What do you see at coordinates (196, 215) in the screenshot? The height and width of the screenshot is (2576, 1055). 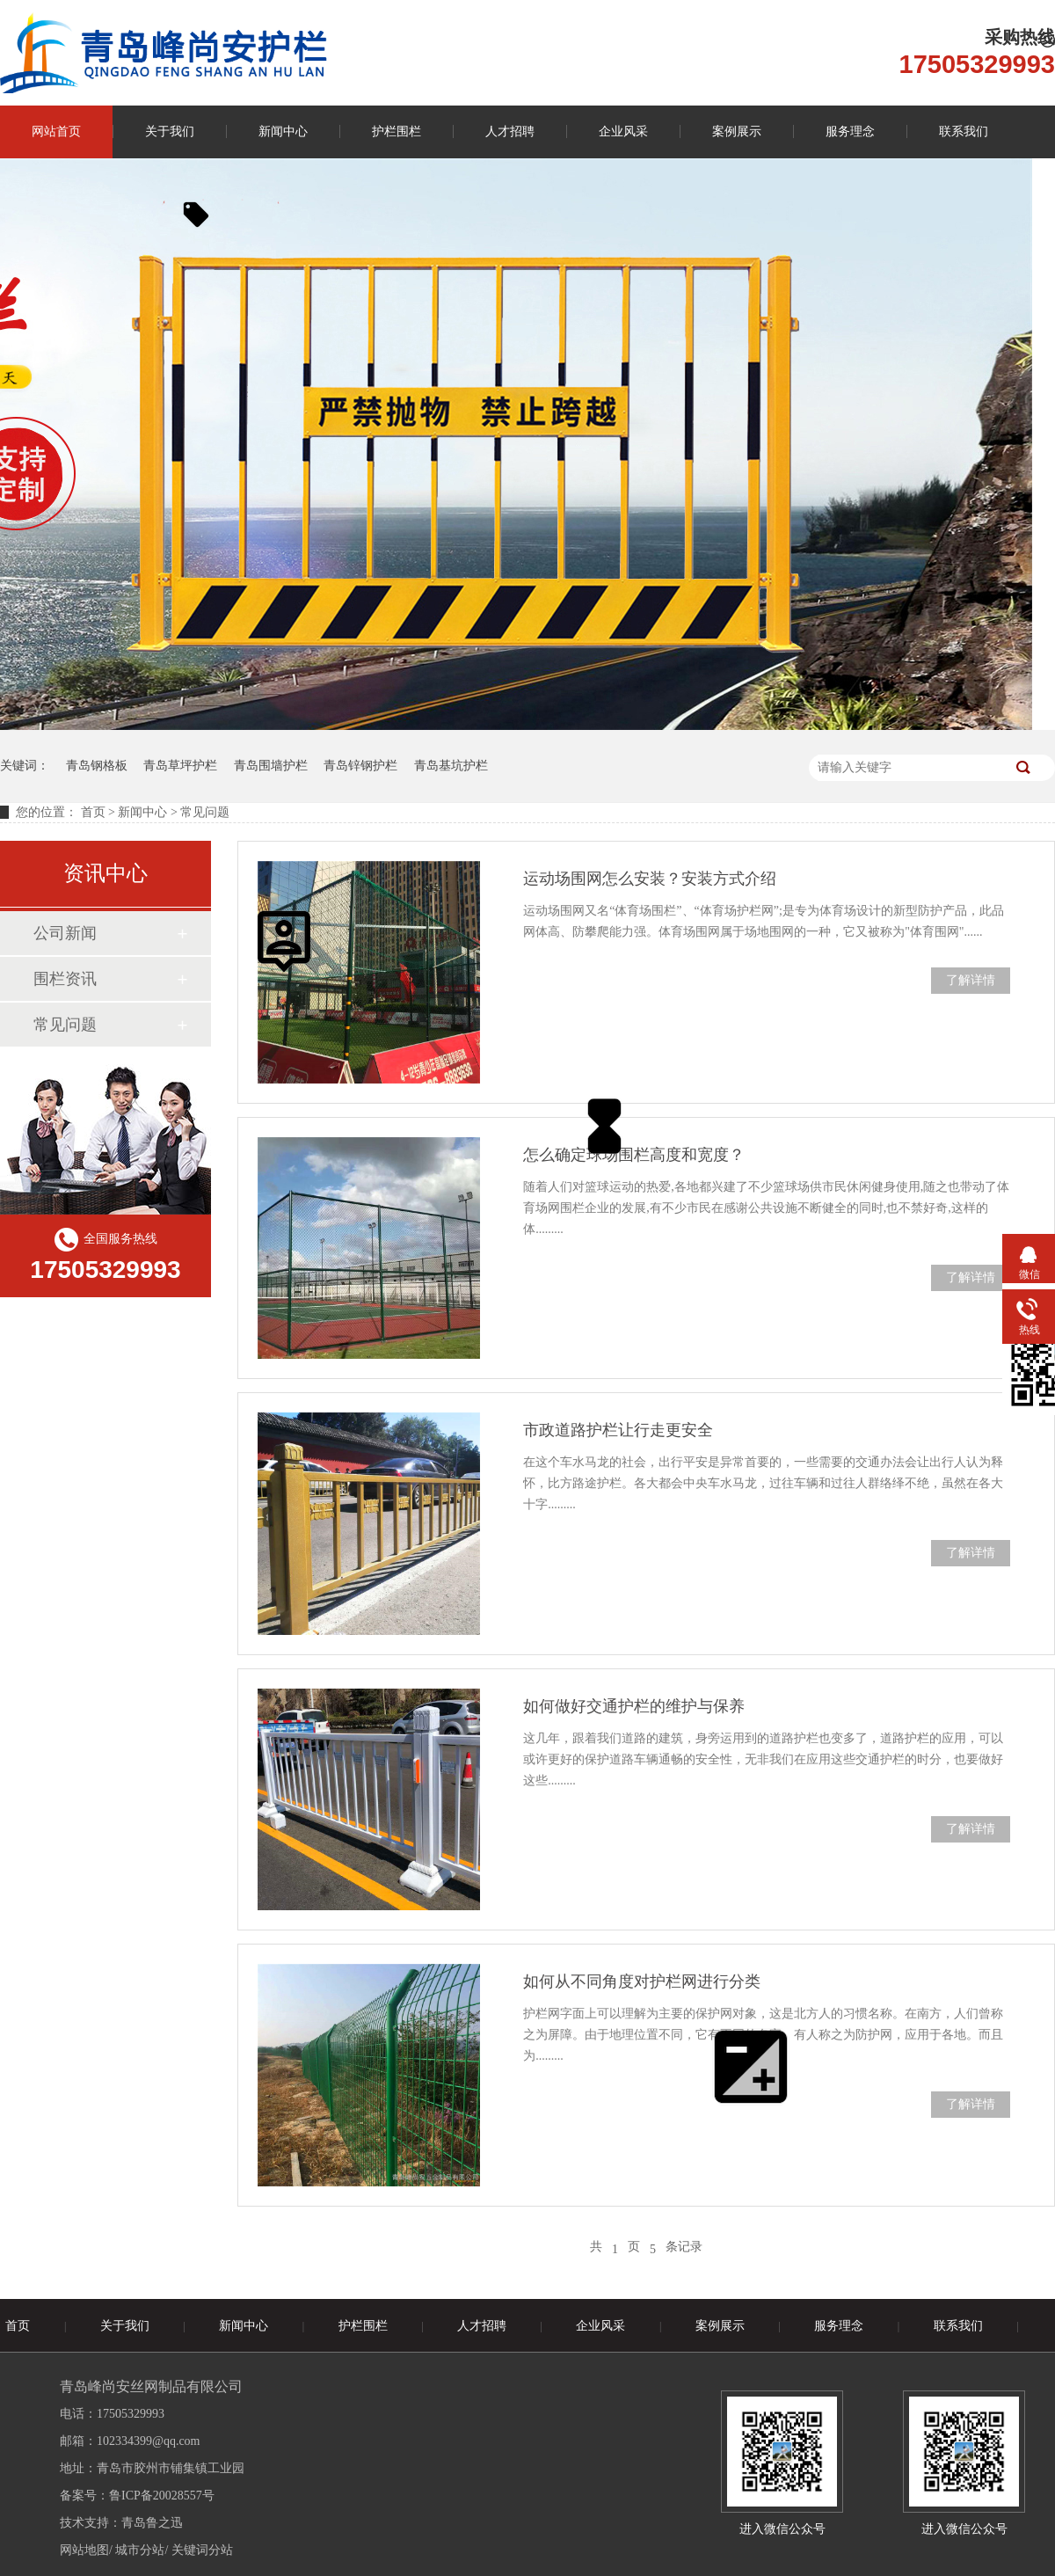 I see `add or view tags for an item` at bounding box center [196, 215].